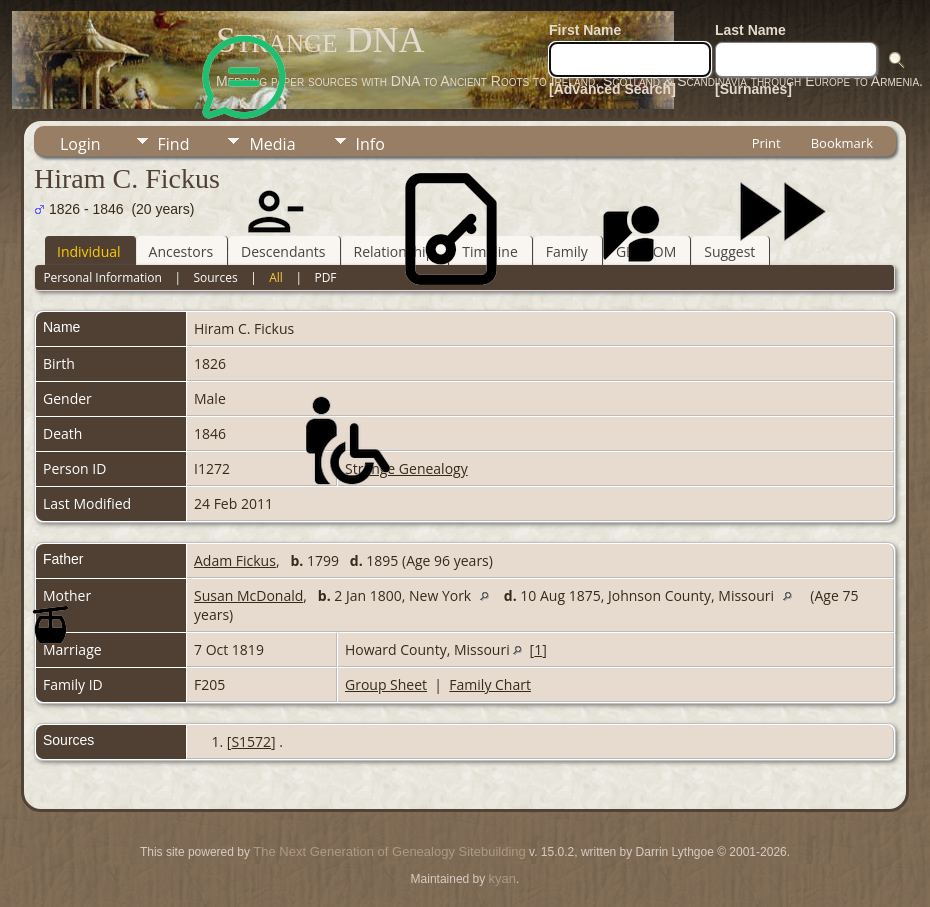  Describe the element at coordinates (628, 236) in the screenshot. I see `access street view mode on maps` at that location.